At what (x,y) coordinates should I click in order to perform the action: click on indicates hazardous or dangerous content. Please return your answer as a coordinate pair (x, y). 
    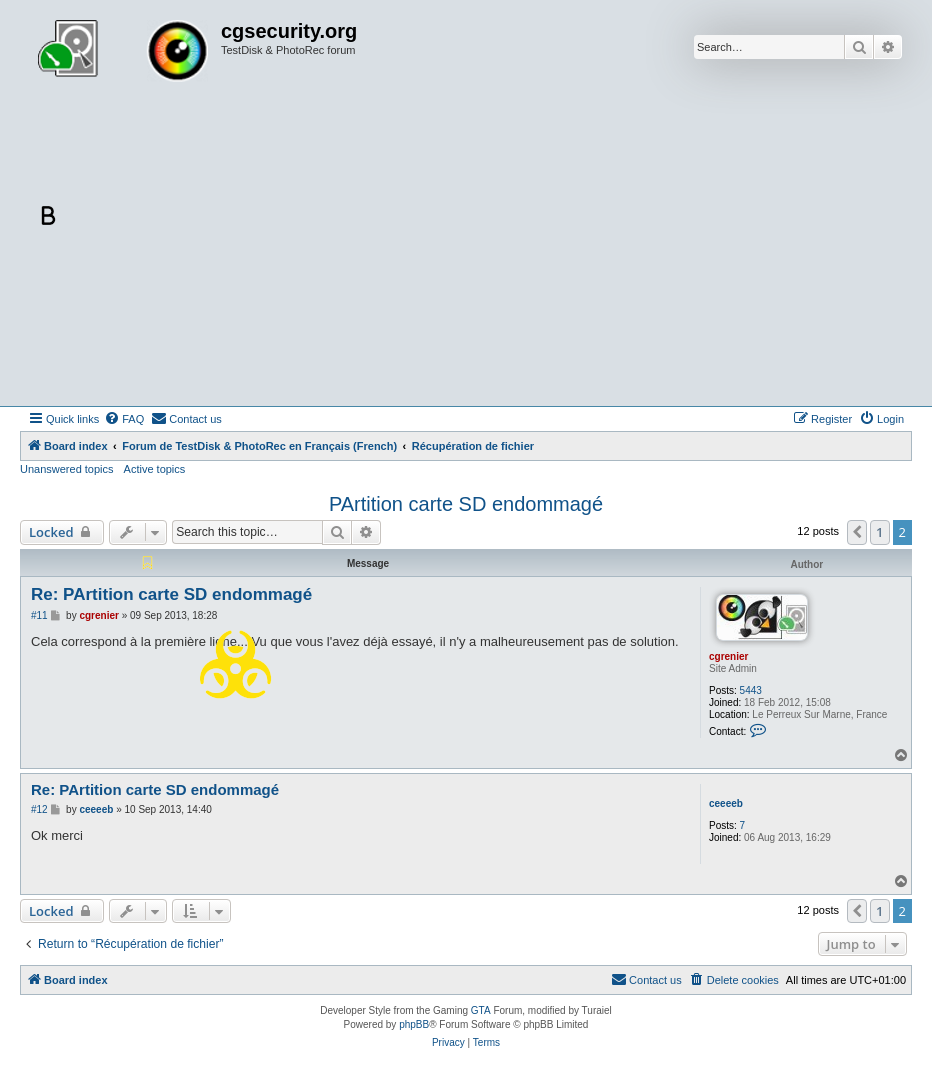
    Looking at the image, I should click on (235, 664).